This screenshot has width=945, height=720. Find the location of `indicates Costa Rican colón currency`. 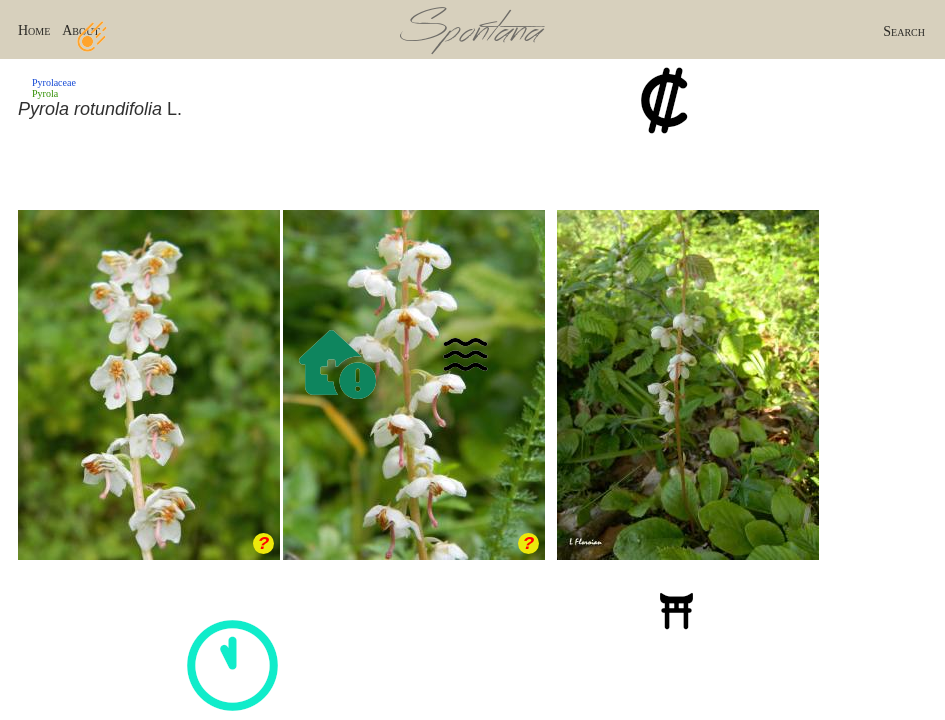

indicates Costa Rican colón currency is located at coordinates (664, 100).